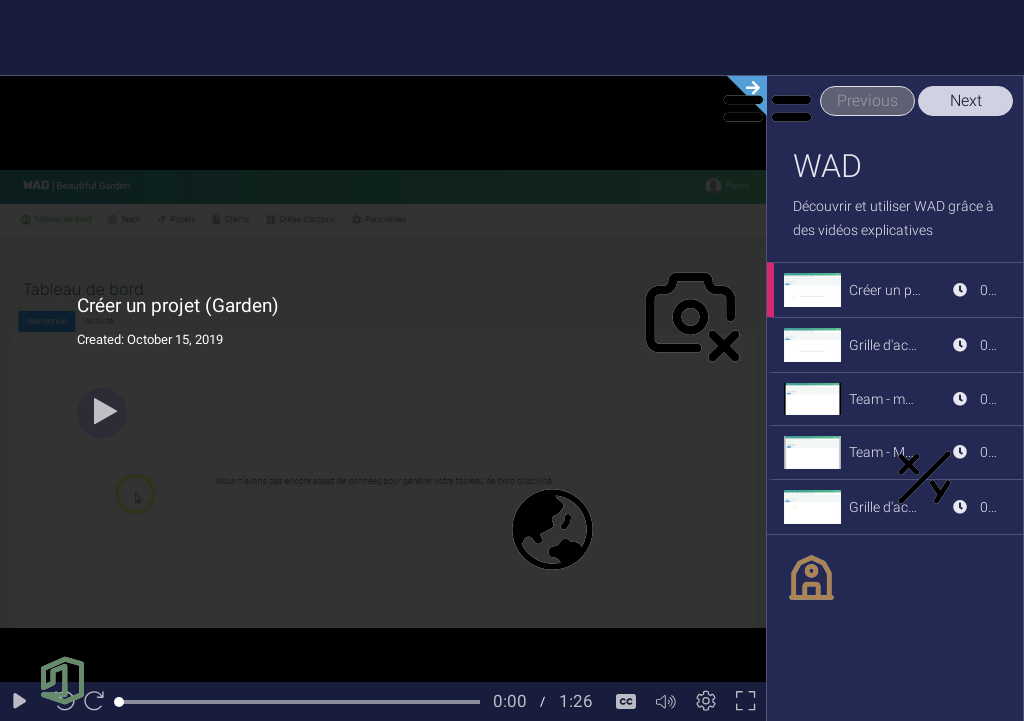 This screenshot has width=1024, height=721. What do you see at coordinates (62, 680) in the screenshot?
I see `open Microsoft Office suite` at bounding box center [62, 680].